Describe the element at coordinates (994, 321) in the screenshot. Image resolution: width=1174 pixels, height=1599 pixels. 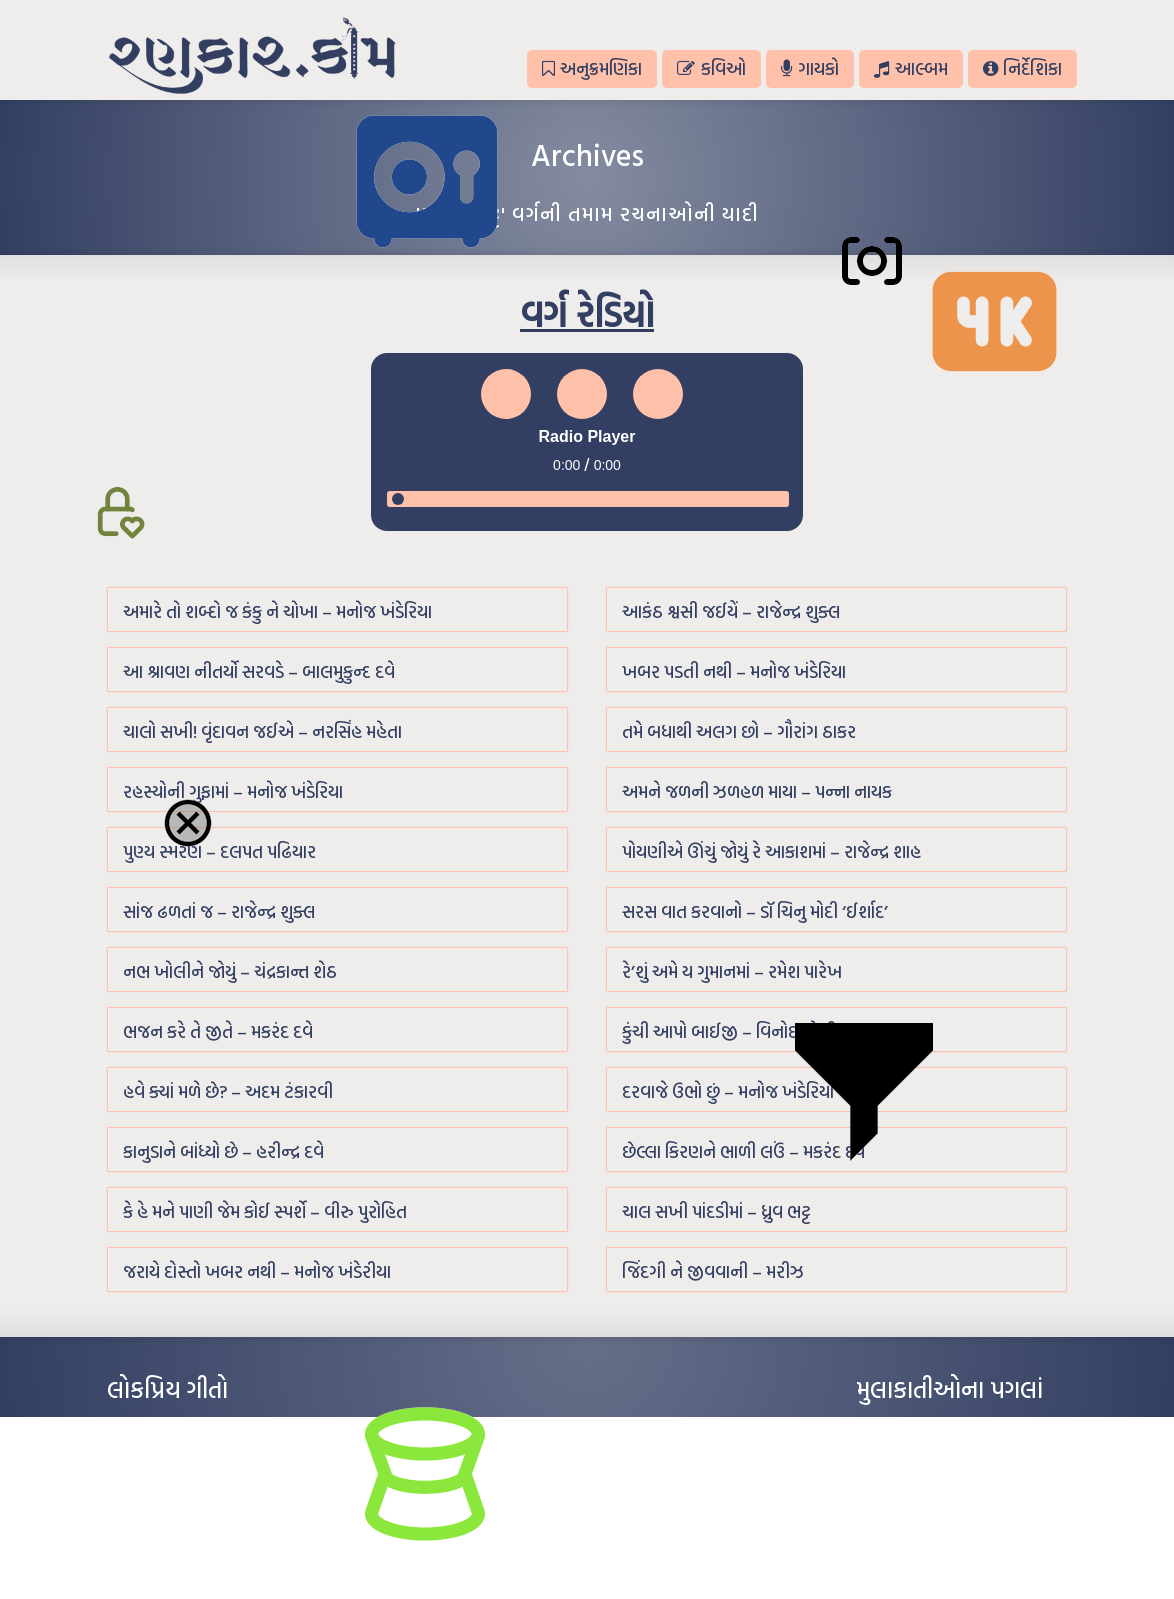
I see `indicates 4K resolution video quality` at that location.